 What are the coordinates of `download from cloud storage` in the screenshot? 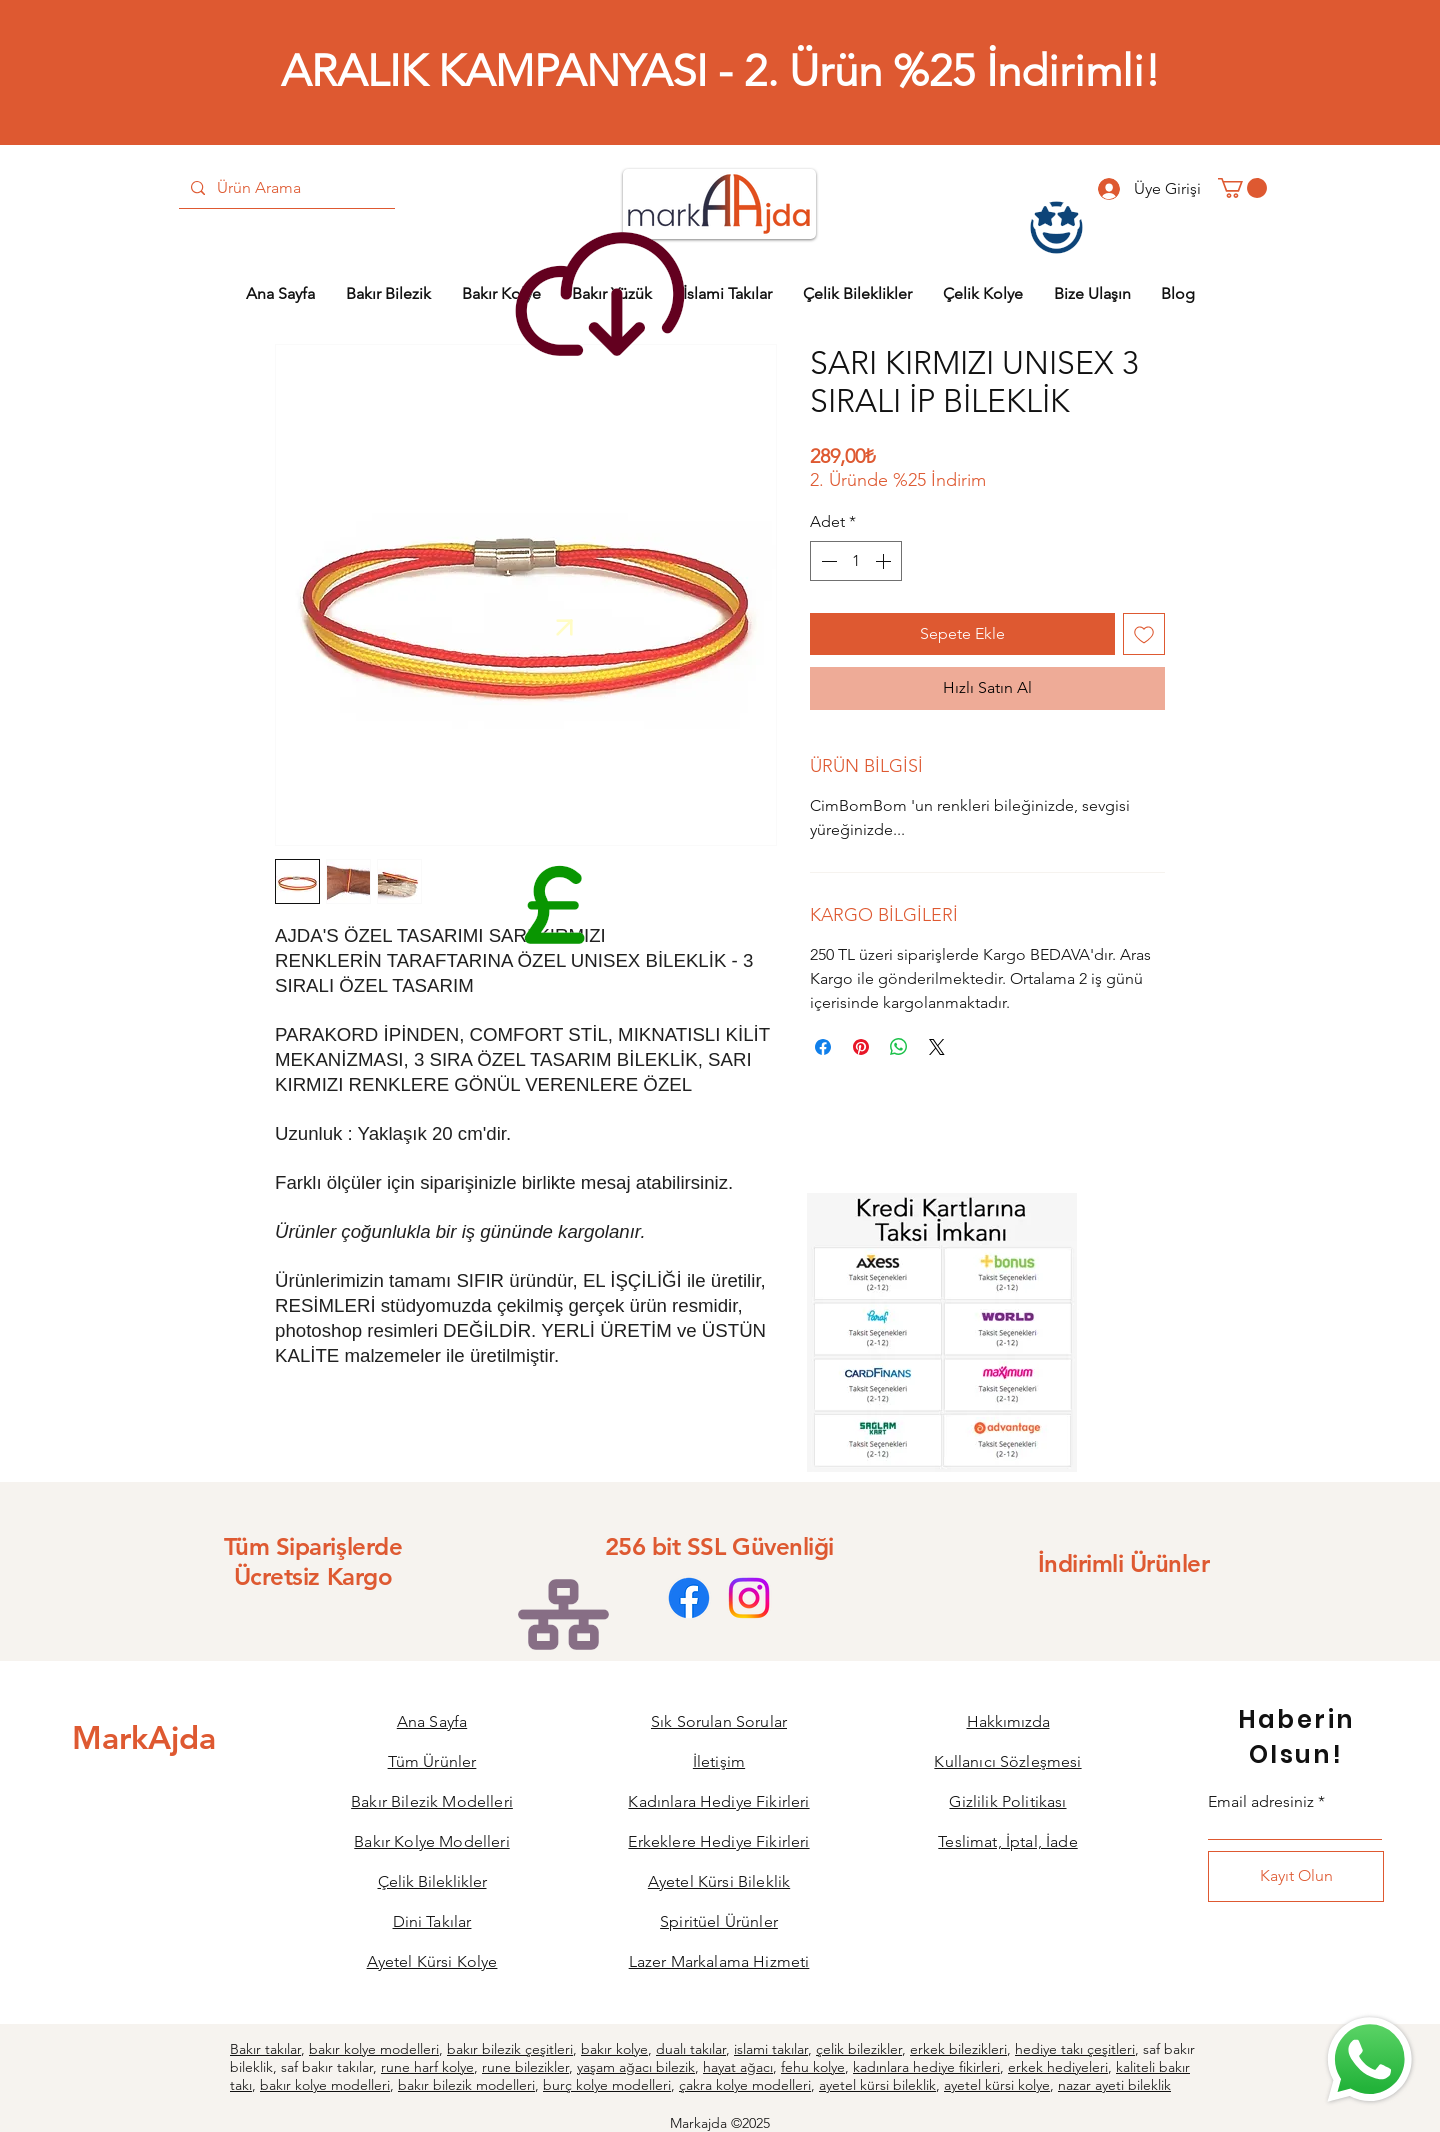 It's located at (600, 294).